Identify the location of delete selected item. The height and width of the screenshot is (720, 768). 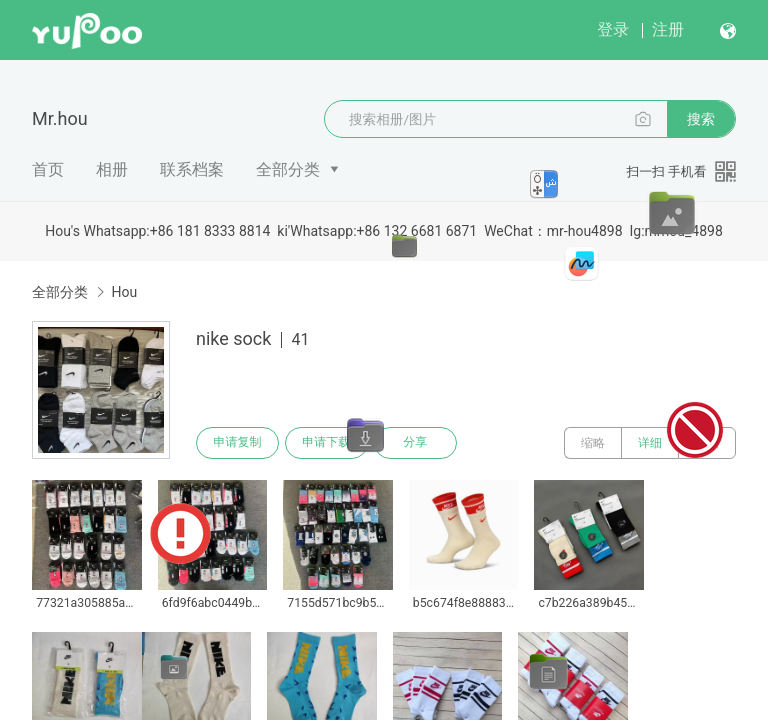
(695, 430).